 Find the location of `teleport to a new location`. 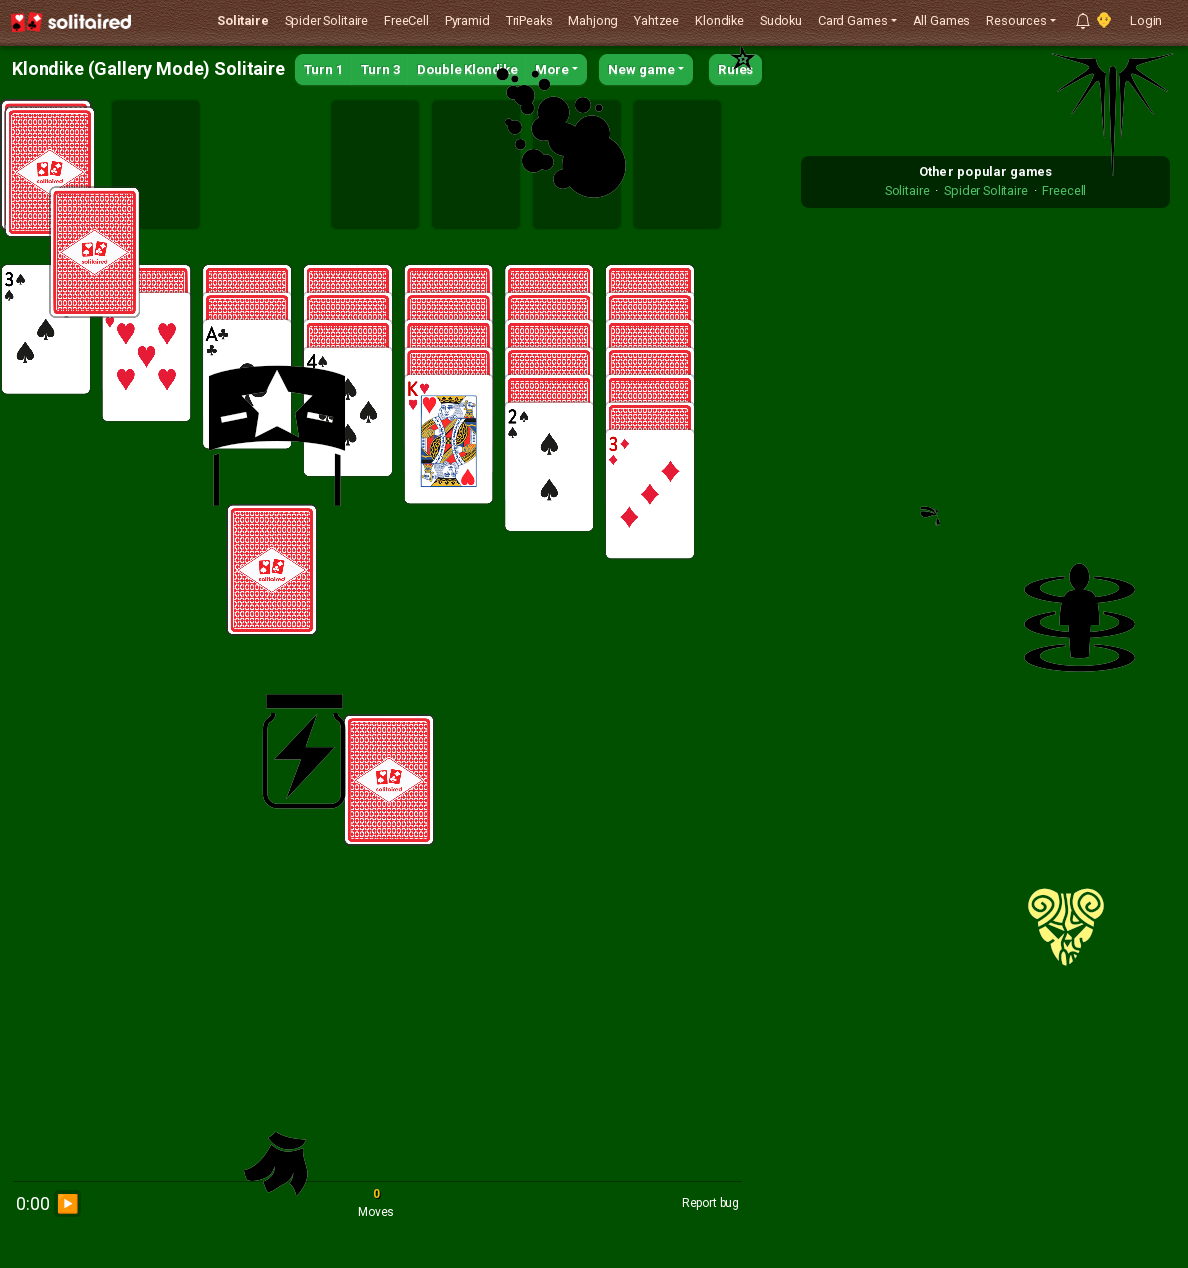

teleport to a new location is located at coordinates (1080, 620).